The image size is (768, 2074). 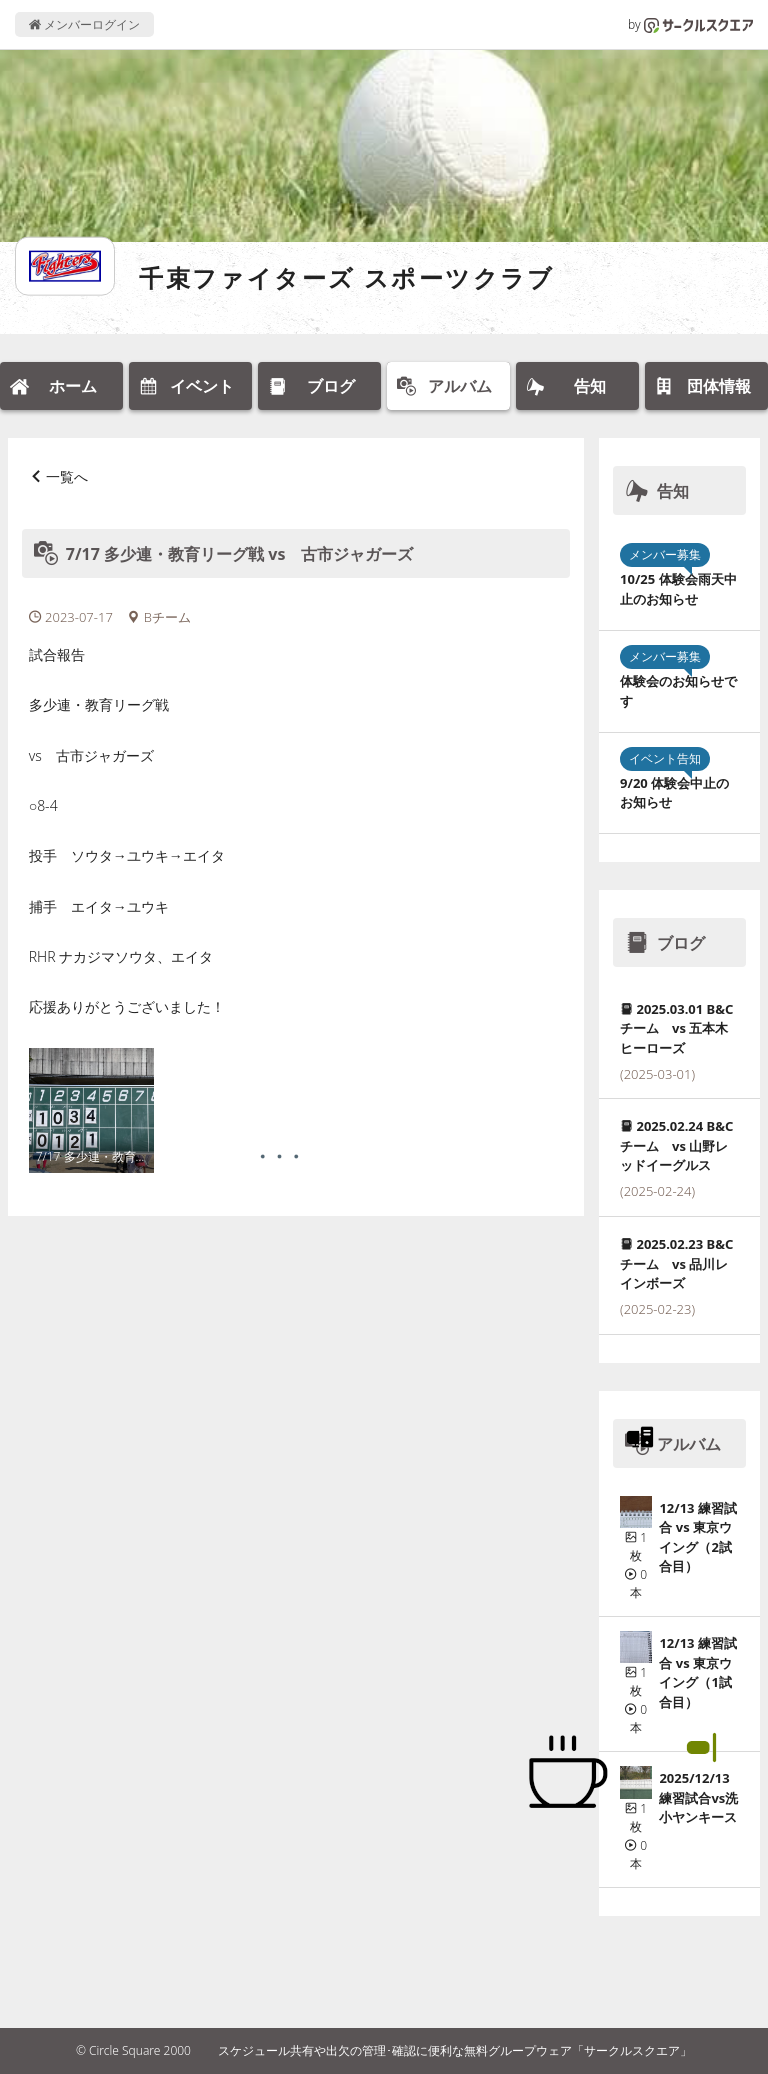 I want to click on find nearby coffee shops or cafés, so click(x=565, y=1774).